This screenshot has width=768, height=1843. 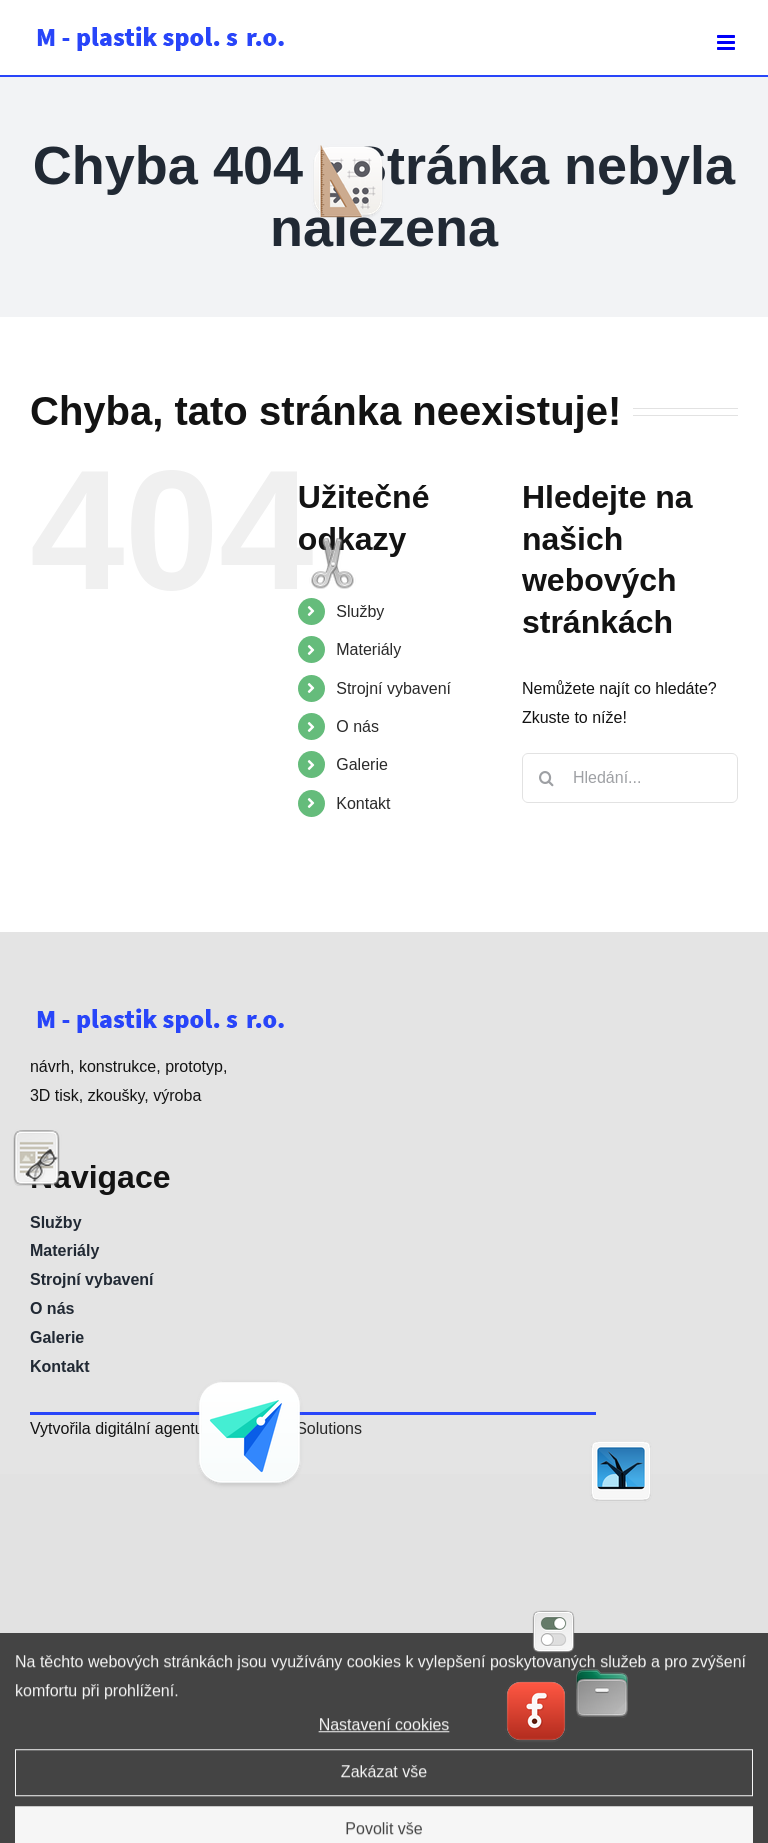 I want to click on open fritzing electronics design application, so click(x=536, y=1711).